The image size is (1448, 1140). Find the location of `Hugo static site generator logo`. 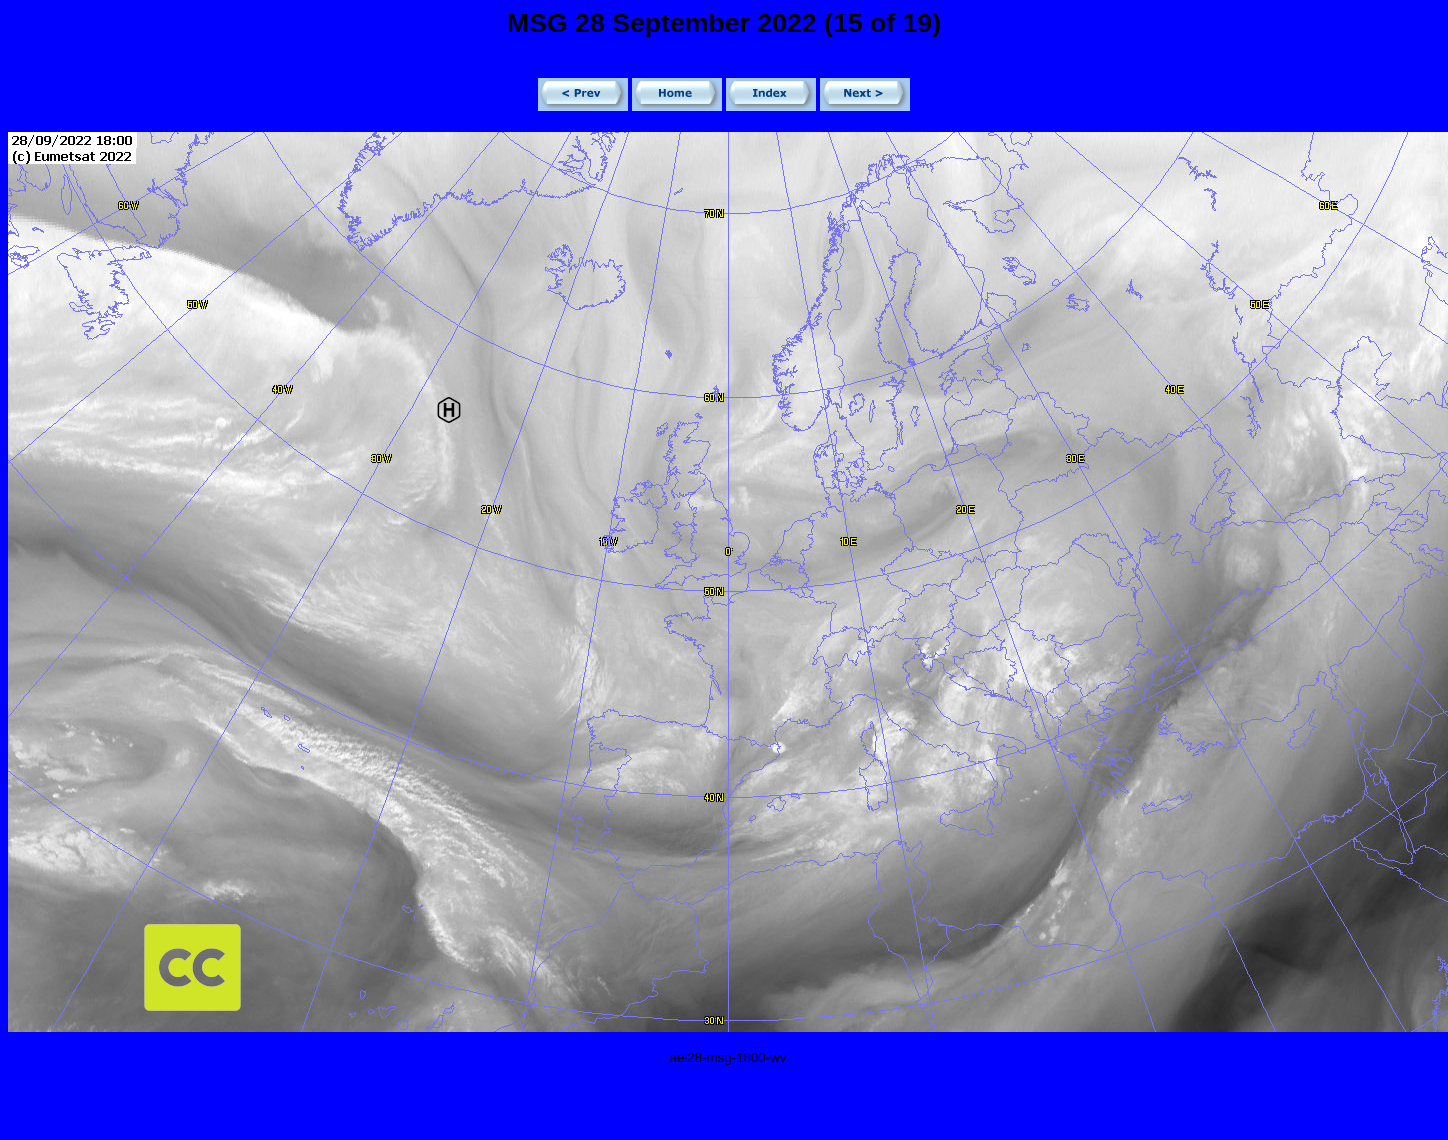

Hugo static site generator logo is located at coordinates (449, 410).